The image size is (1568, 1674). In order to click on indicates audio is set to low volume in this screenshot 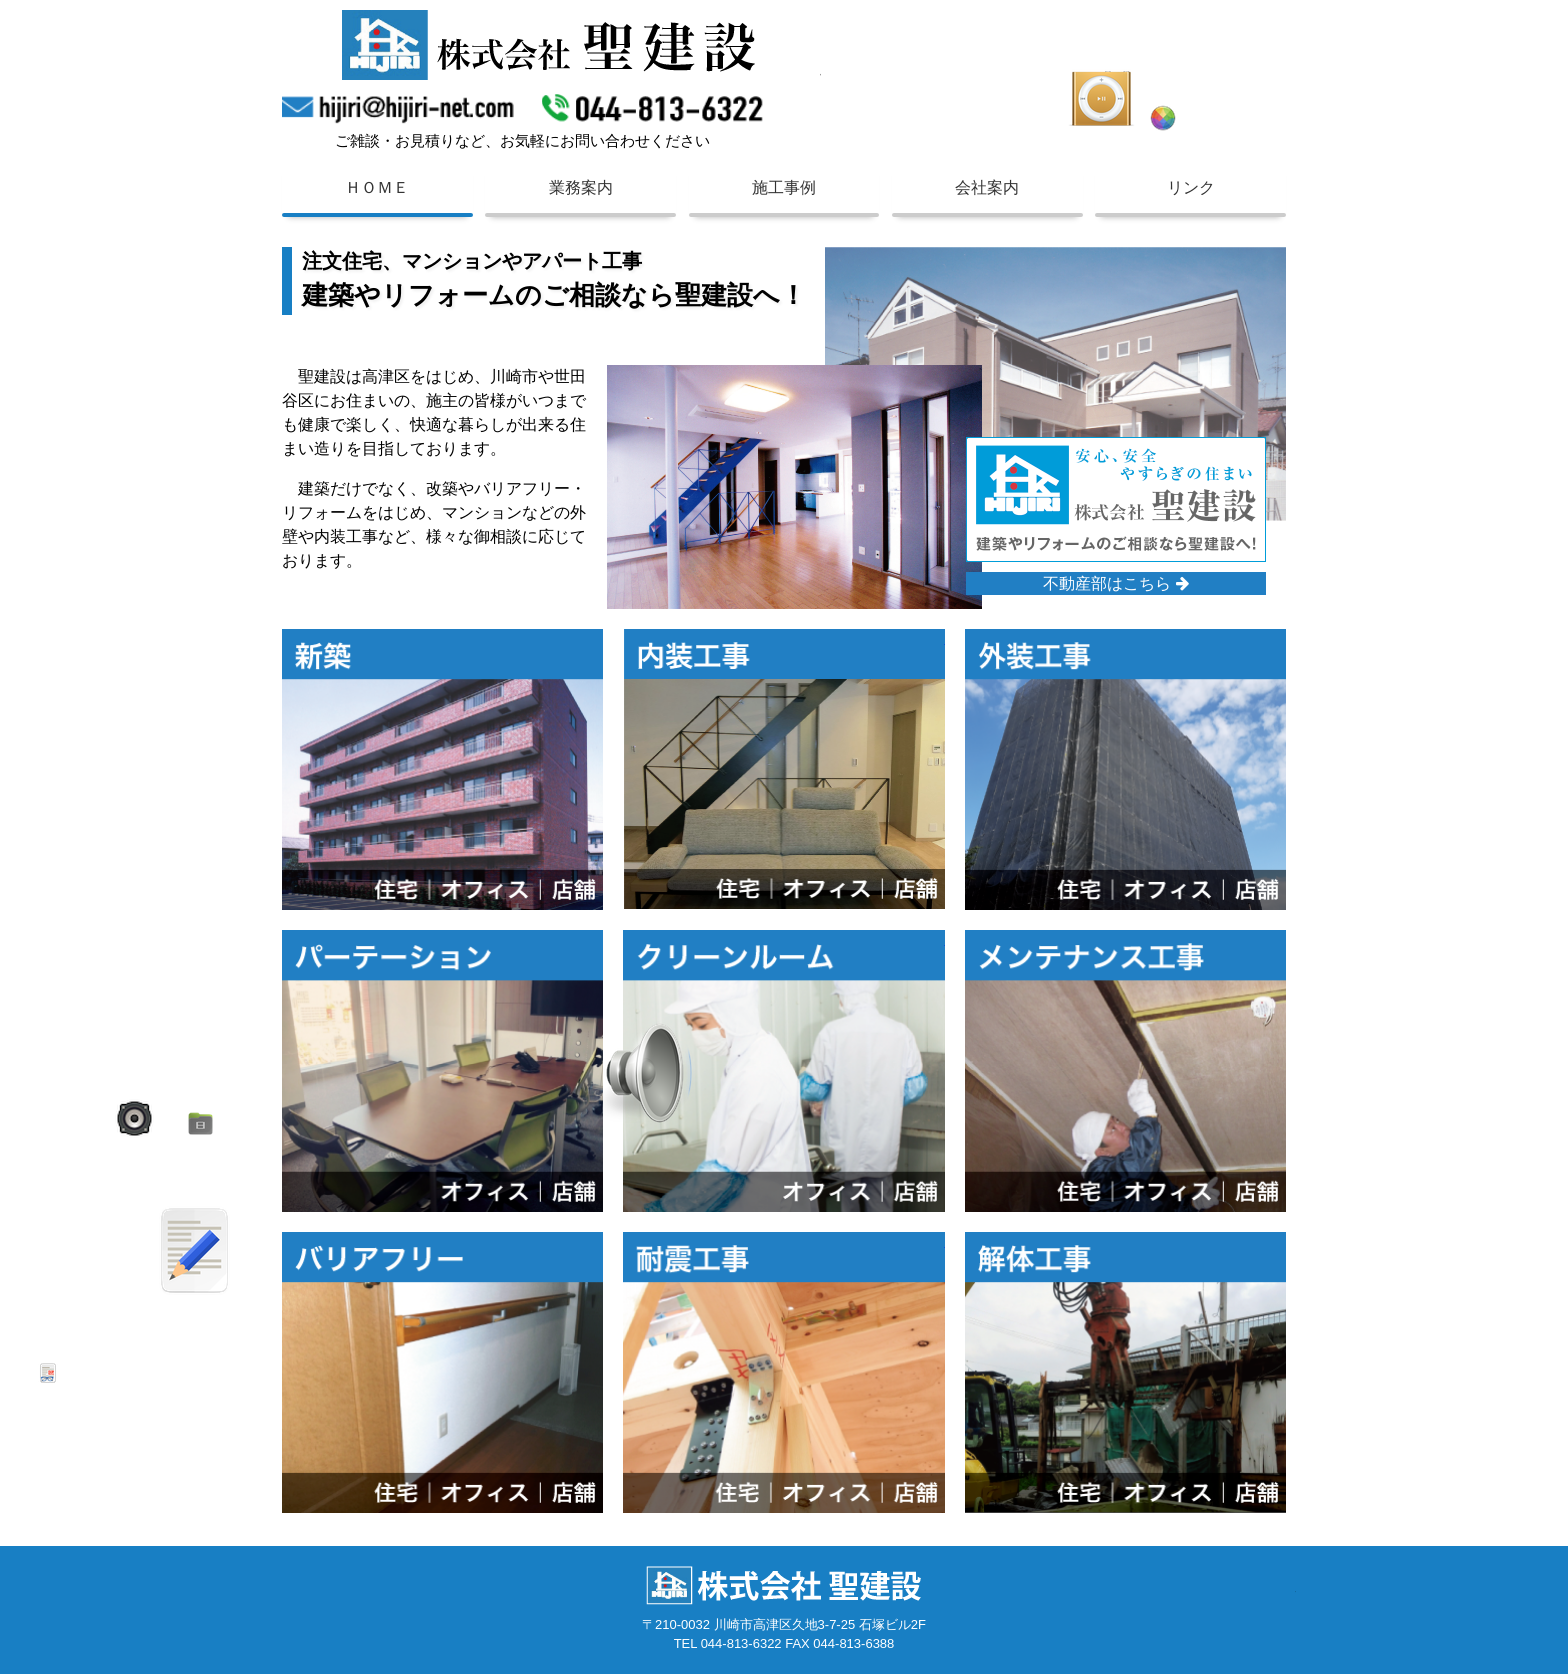, I will do `click(656, 1073)`.